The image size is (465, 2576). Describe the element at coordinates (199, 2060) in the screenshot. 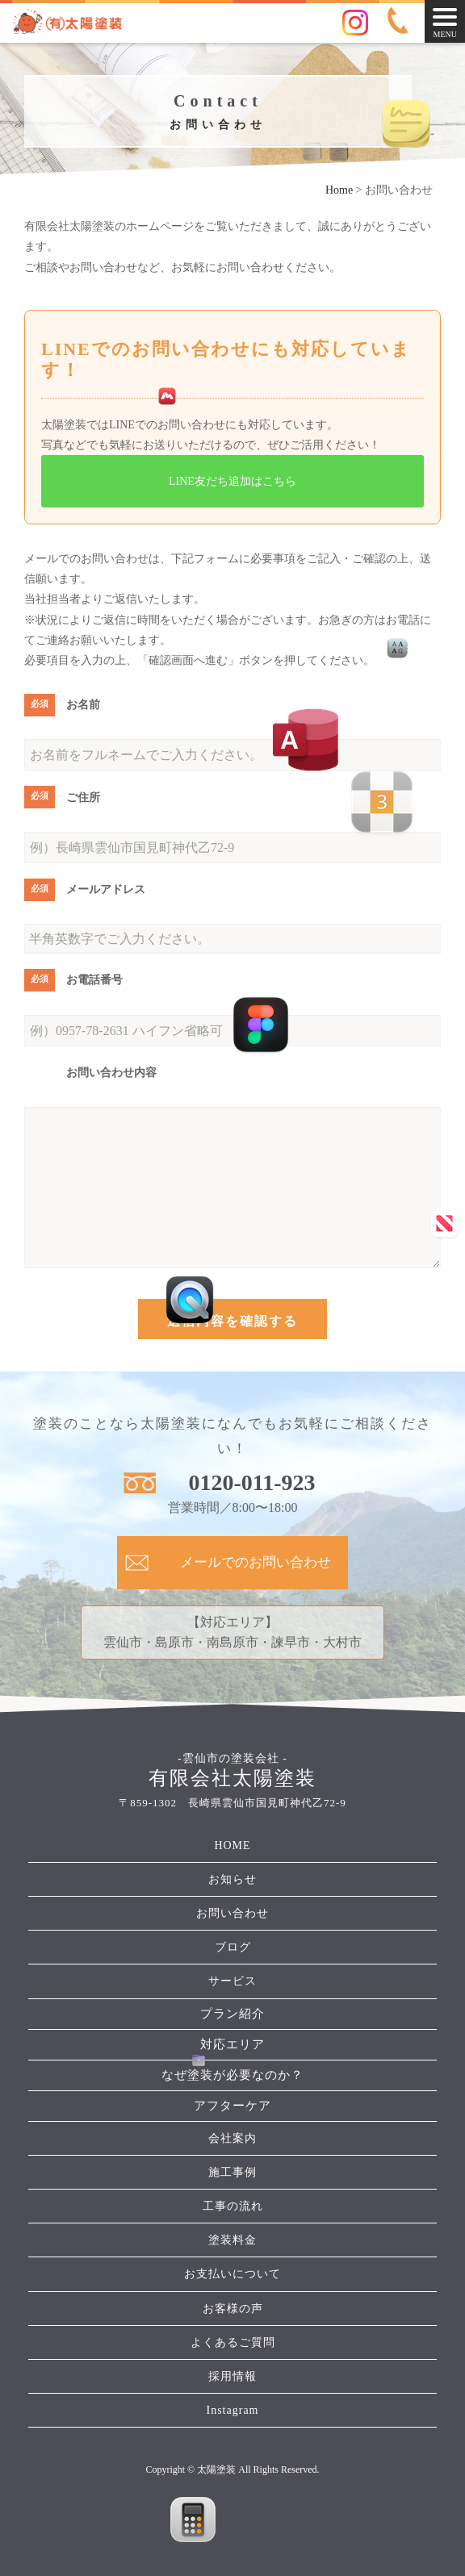

I see `open the file manager application` at that location.